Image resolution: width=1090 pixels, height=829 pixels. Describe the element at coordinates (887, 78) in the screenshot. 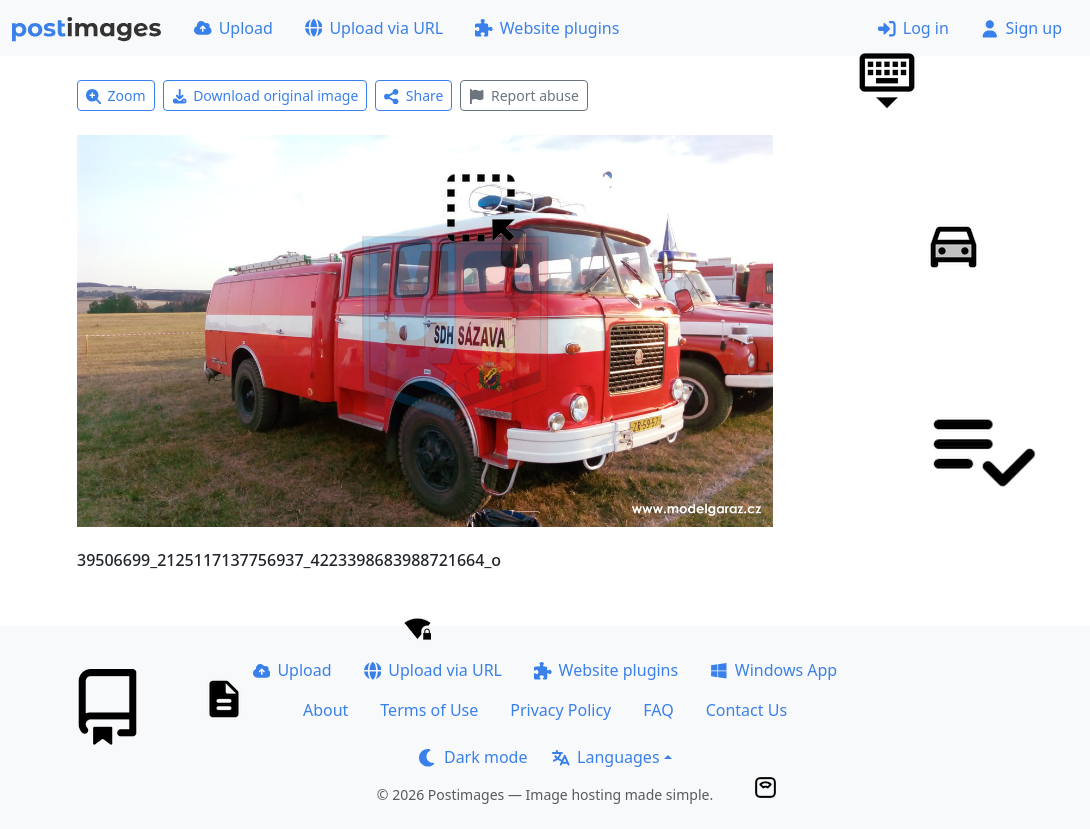

I see `hide the on-screen keyboard` at that location.